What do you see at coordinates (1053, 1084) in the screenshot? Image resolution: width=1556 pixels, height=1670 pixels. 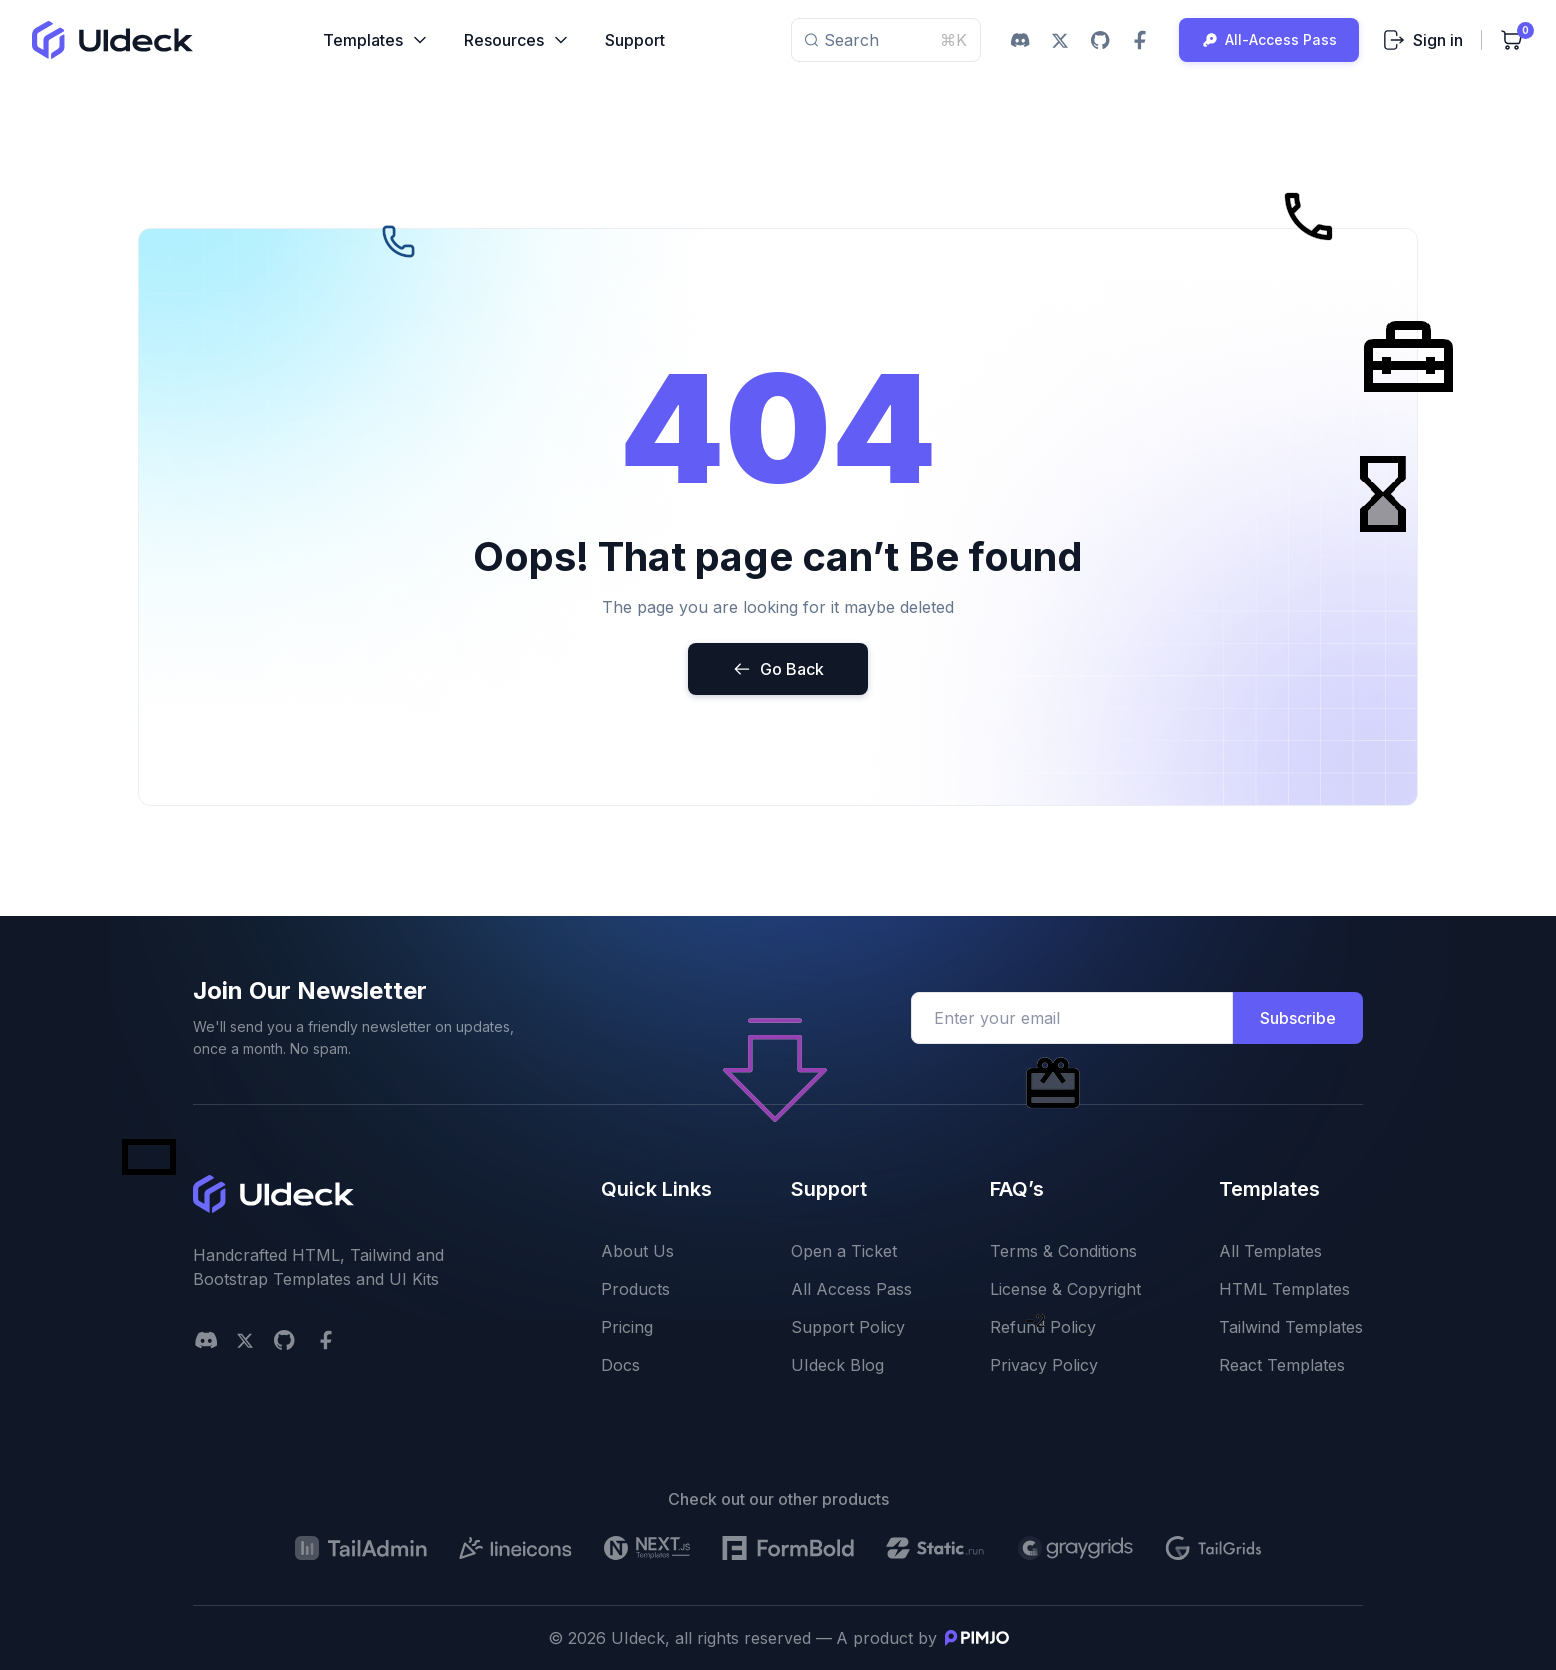 I see `redeem a gift card or promotional code` at bounding box center [1053, 1084].